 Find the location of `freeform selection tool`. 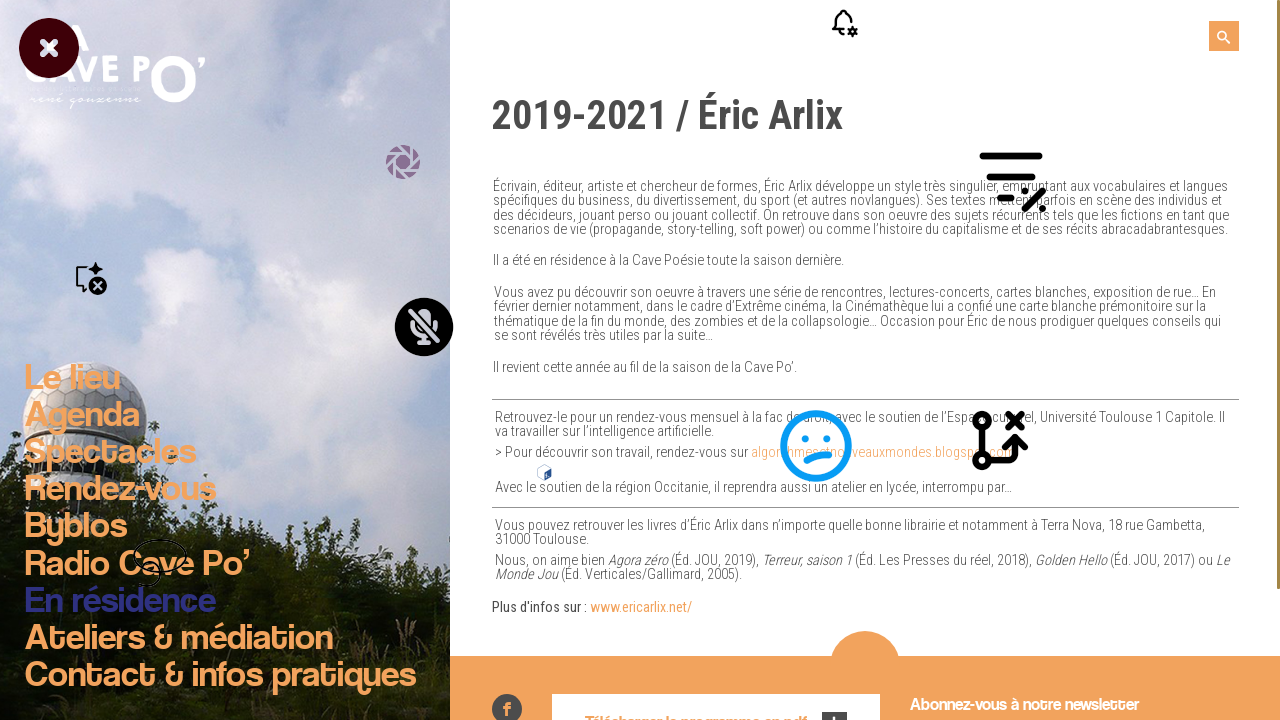

freeform selection tool is located at coordinates (160, 560).